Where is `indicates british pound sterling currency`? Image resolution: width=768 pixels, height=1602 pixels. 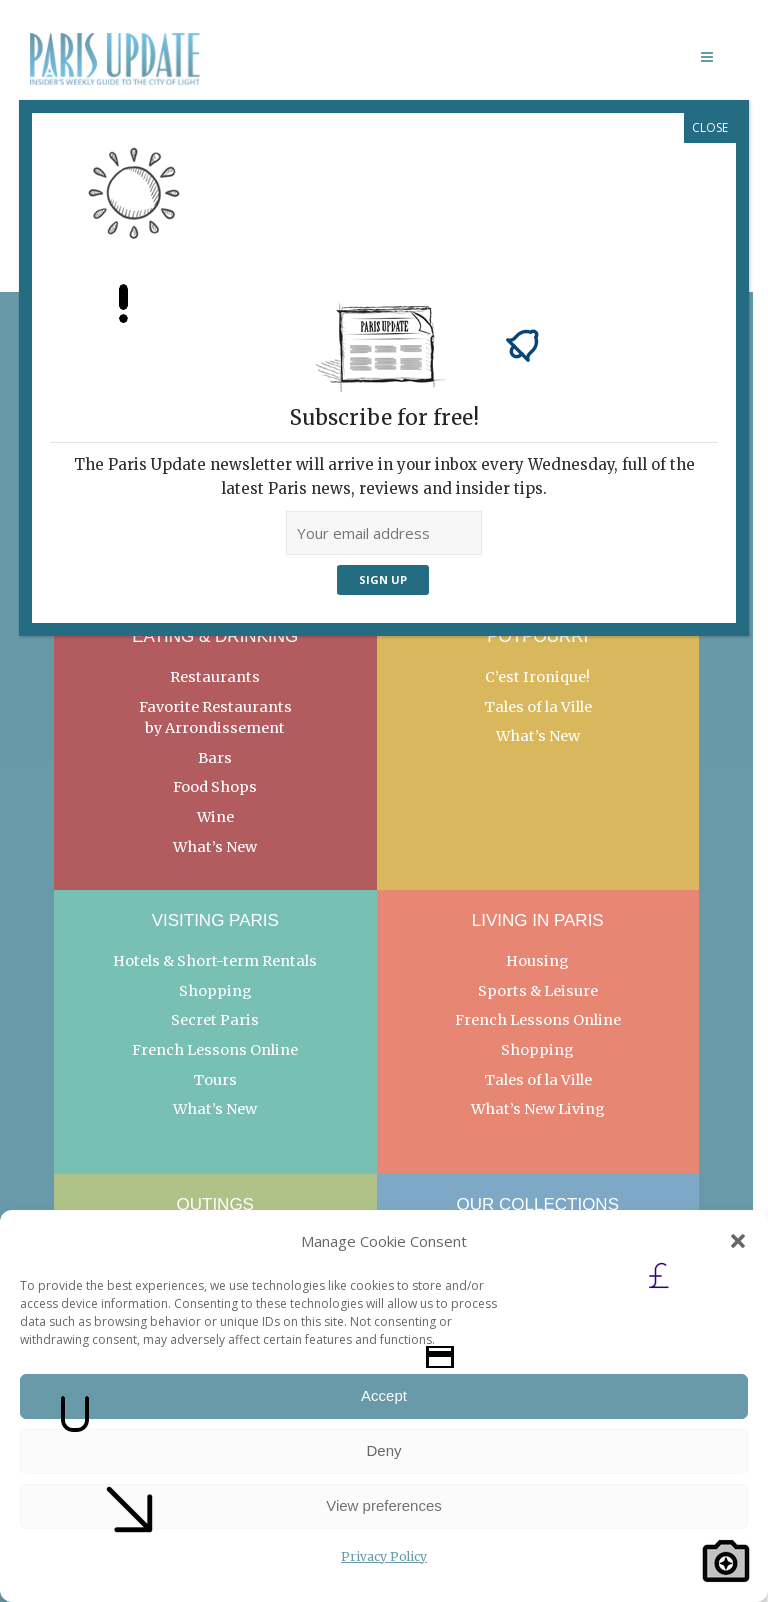 indicates british pound sterling currency is located at coordinates (660, 1276).